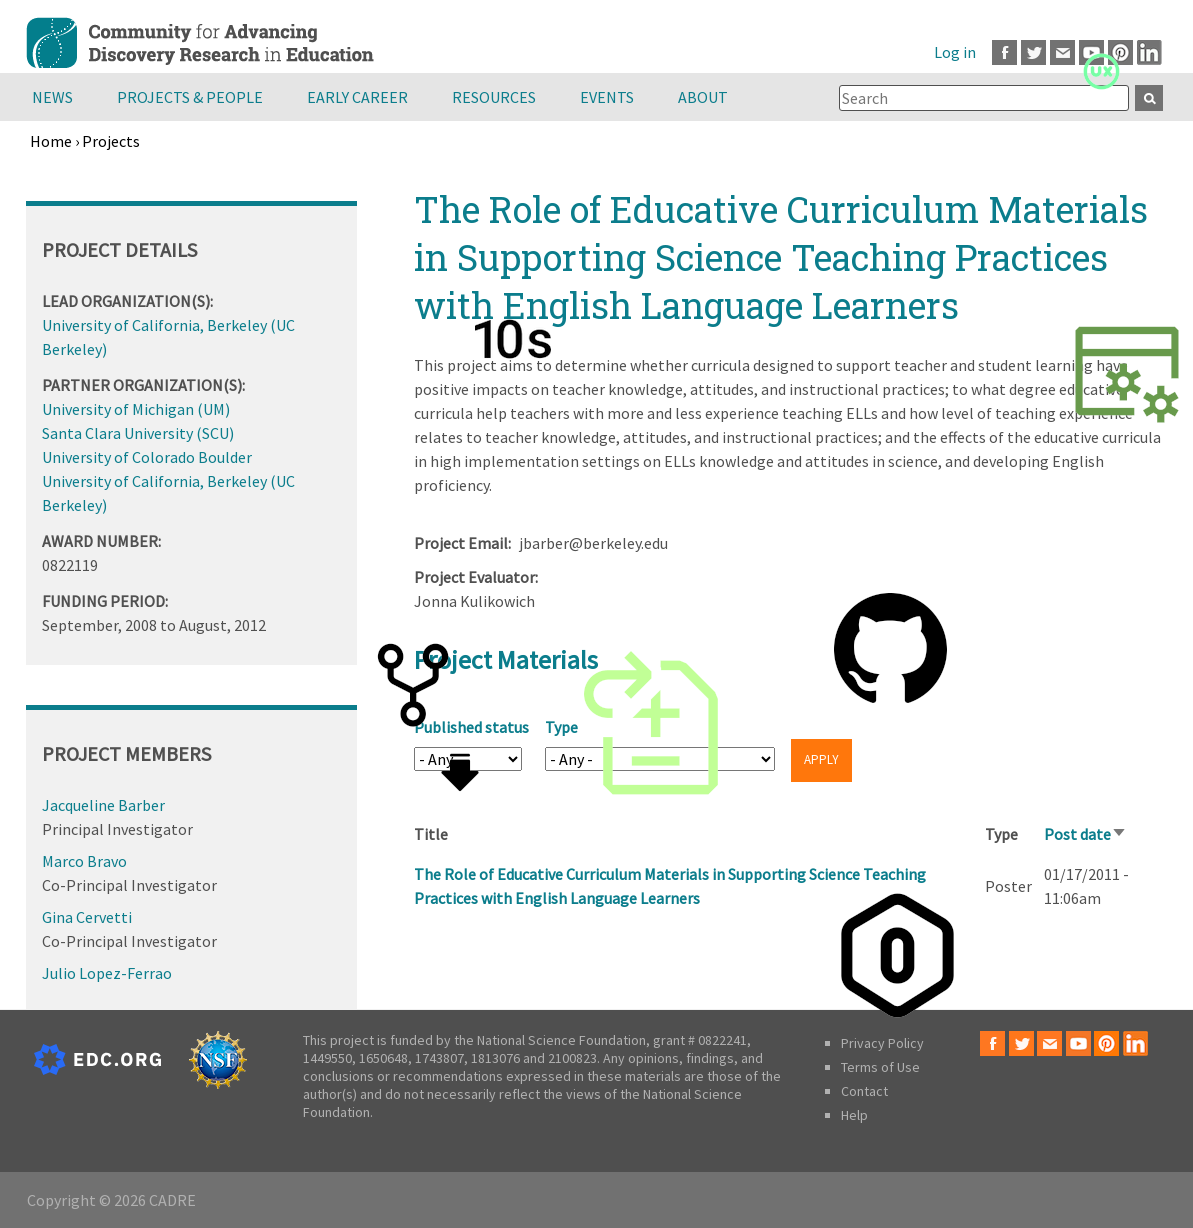 The width and height of the screenshot is (1193, 1228). Describe the element at coordinates (897, 955) in the screenshot. I see `indicates zero items or empty count` at that location.